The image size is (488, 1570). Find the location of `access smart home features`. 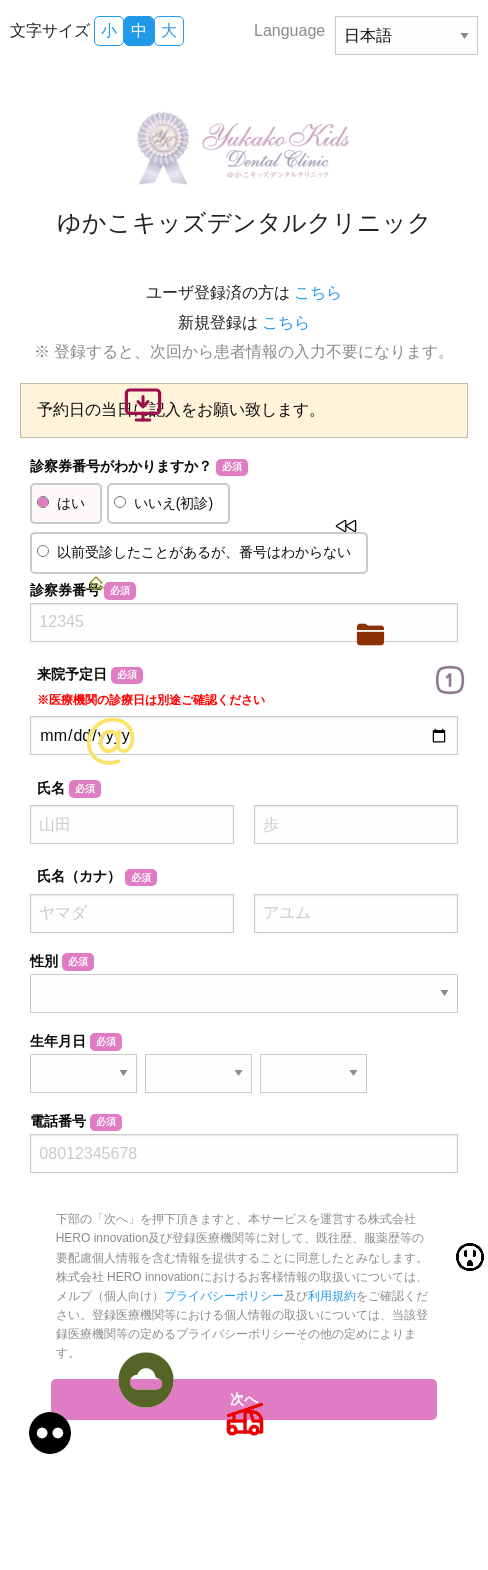

access smart home features is located at coordinates (96, 583).